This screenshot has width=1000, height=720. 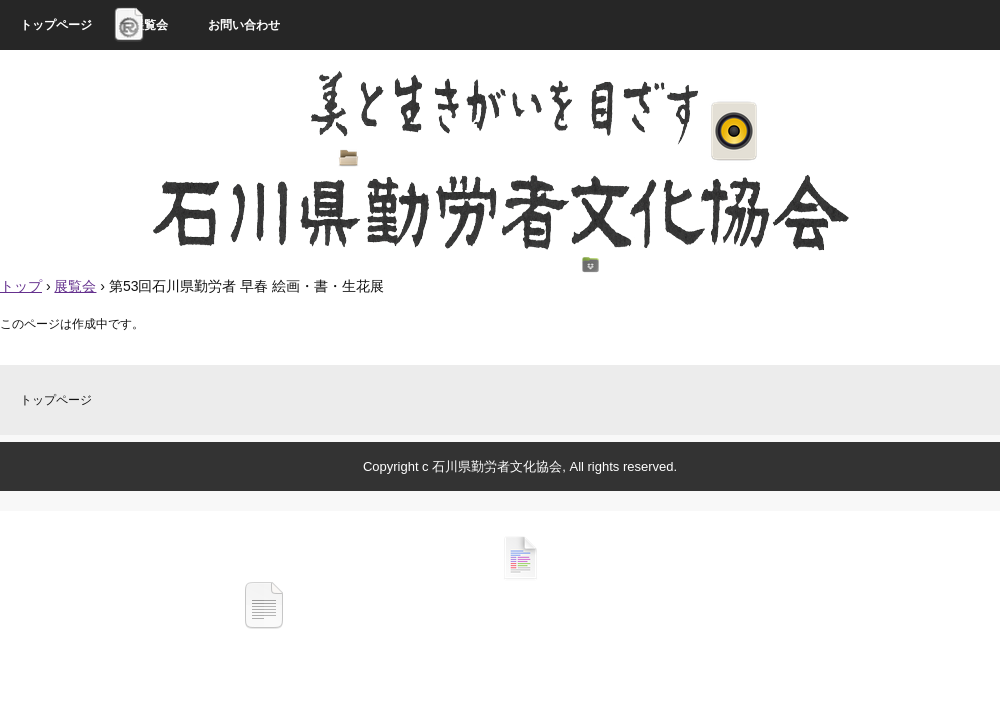 What do you see at coordinates (520, 558) in the screenshot?
I see `a script or code file` at bounding box center [520, 558].